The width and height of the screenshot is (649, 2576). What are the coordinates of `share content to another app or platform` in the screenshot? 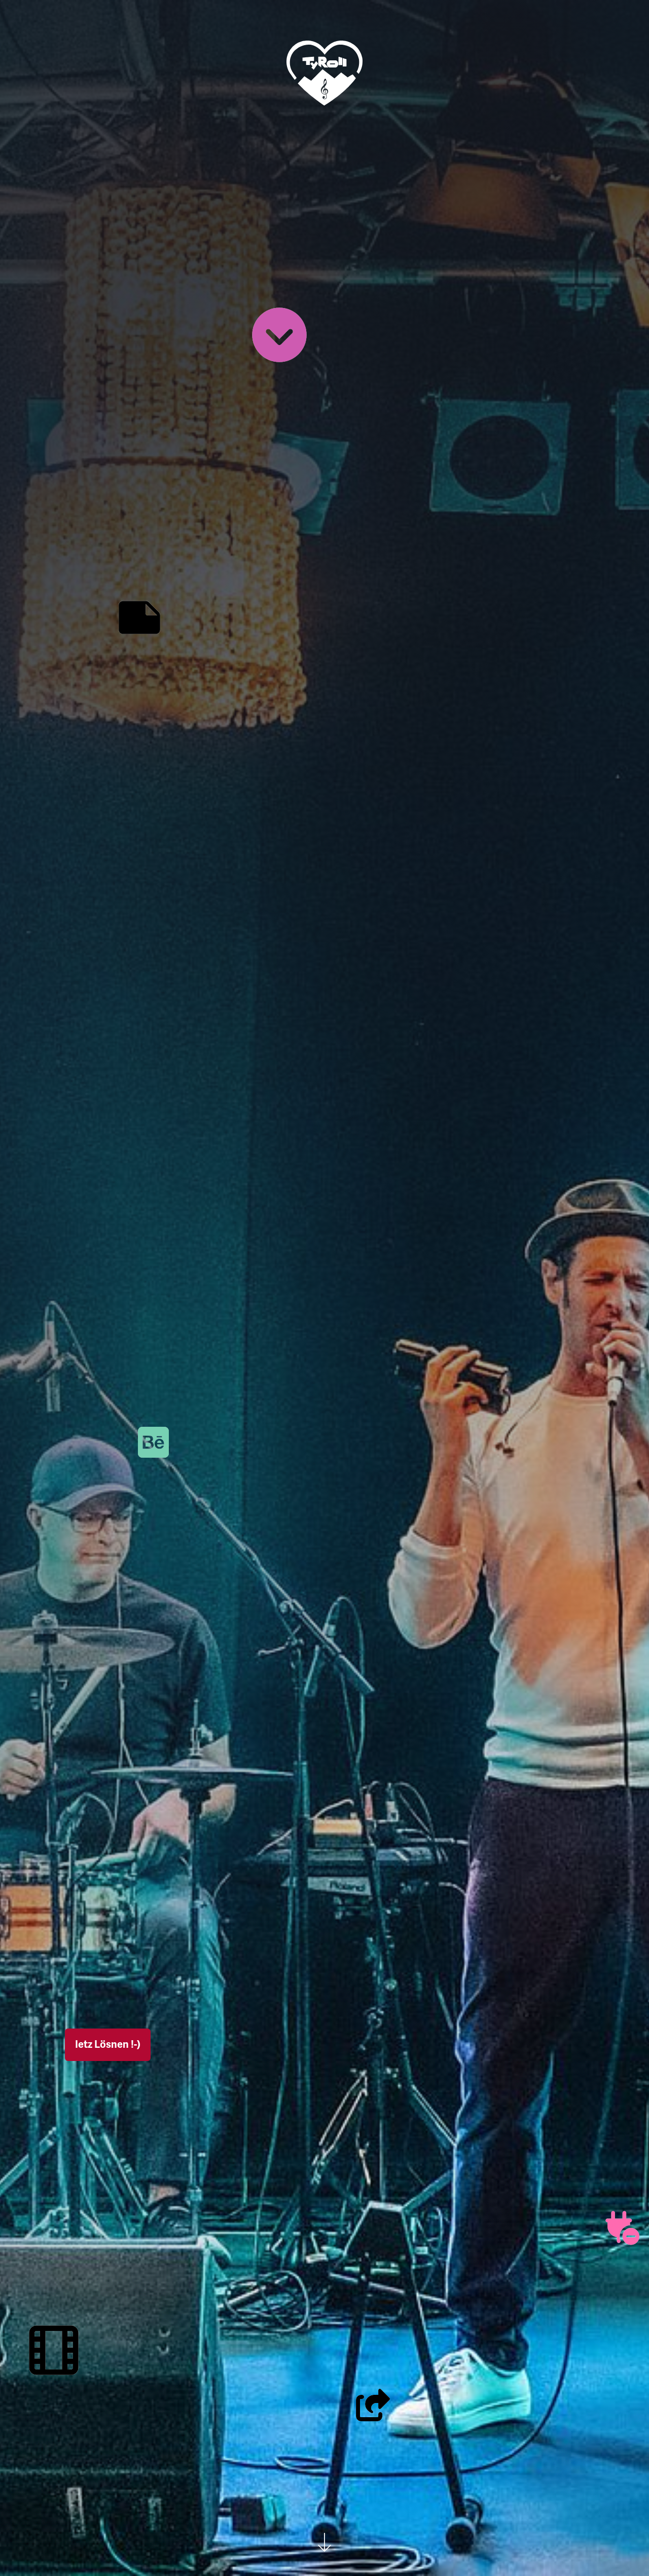 It's located at (372, 2405).